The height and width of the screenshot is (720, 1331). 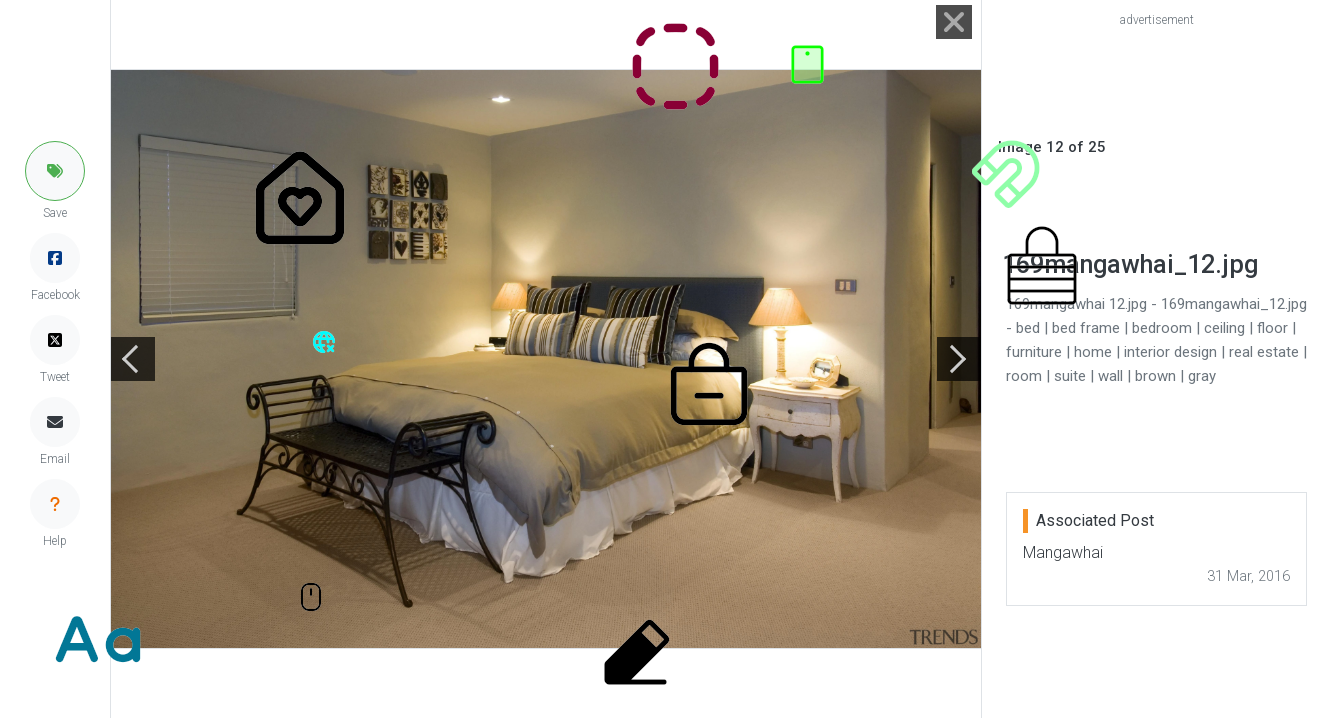 I want to click on activate magnetic snap or alignment, so click(x=1007, y=173).